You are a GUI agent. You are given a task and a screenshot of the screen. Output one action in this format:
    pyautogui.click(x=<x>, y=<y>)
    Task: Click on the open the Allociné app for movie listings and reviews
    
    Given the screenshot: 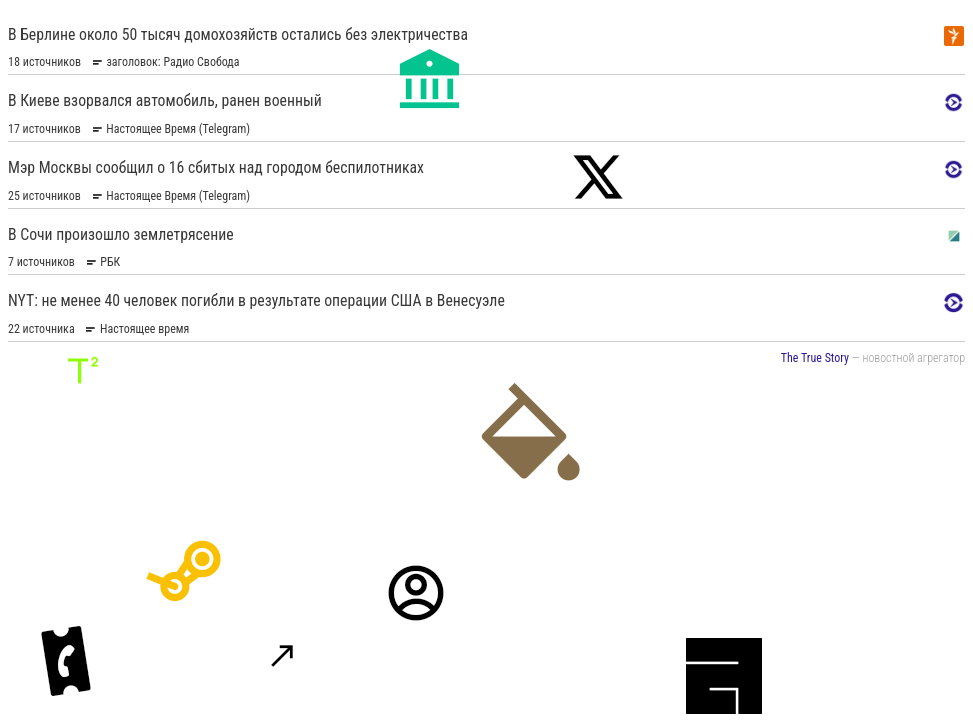 What is the action you would take?
    pyautogui.click(x=66, y=661)
    